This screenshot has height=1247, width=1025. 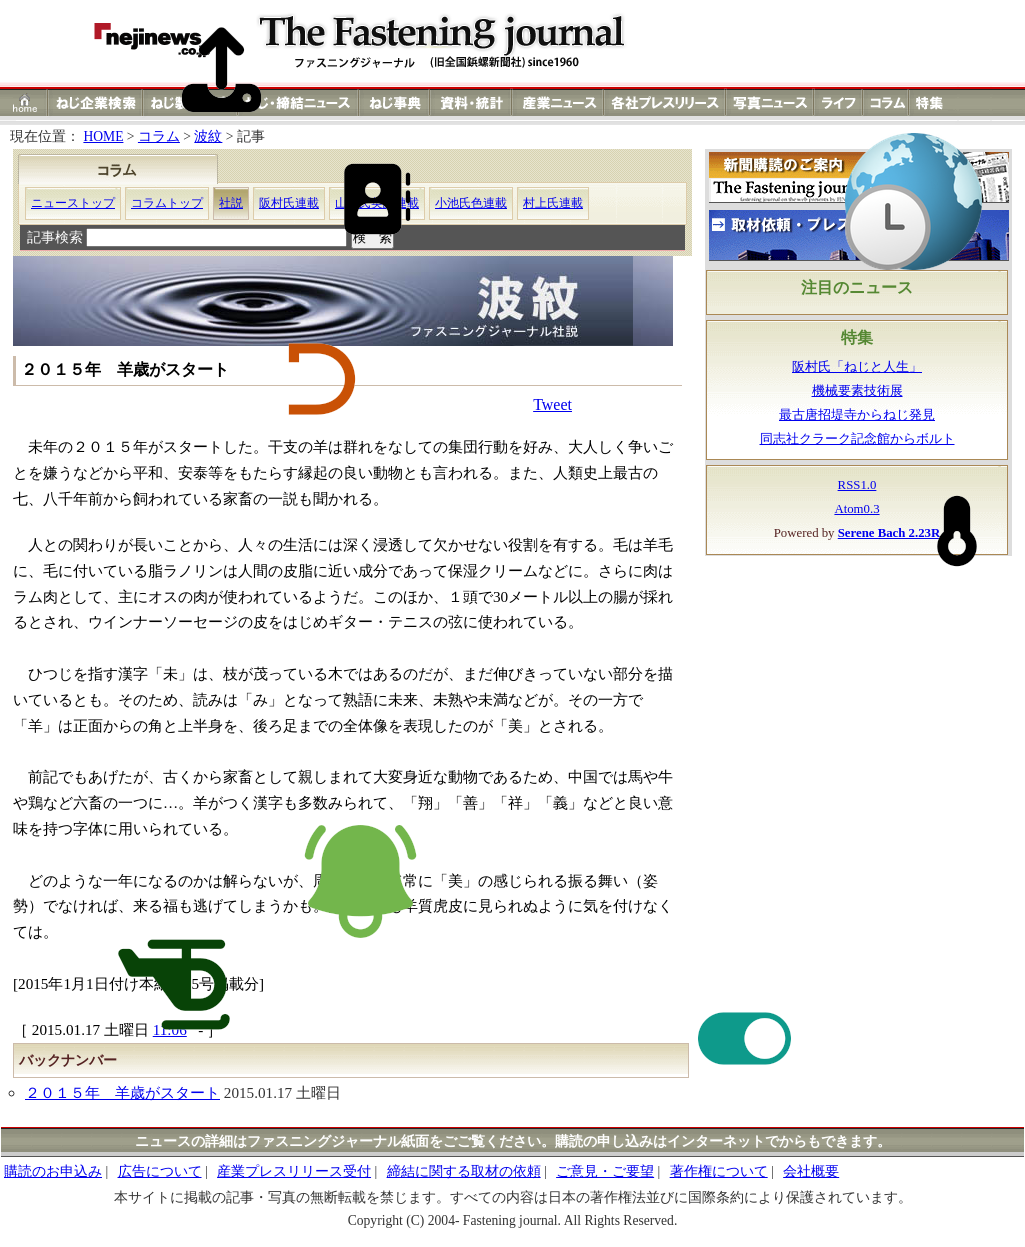 What do you see at coordinates (375, 199) in the screenshot?
I see `open your contacts list` at bounding box center [375, 199].